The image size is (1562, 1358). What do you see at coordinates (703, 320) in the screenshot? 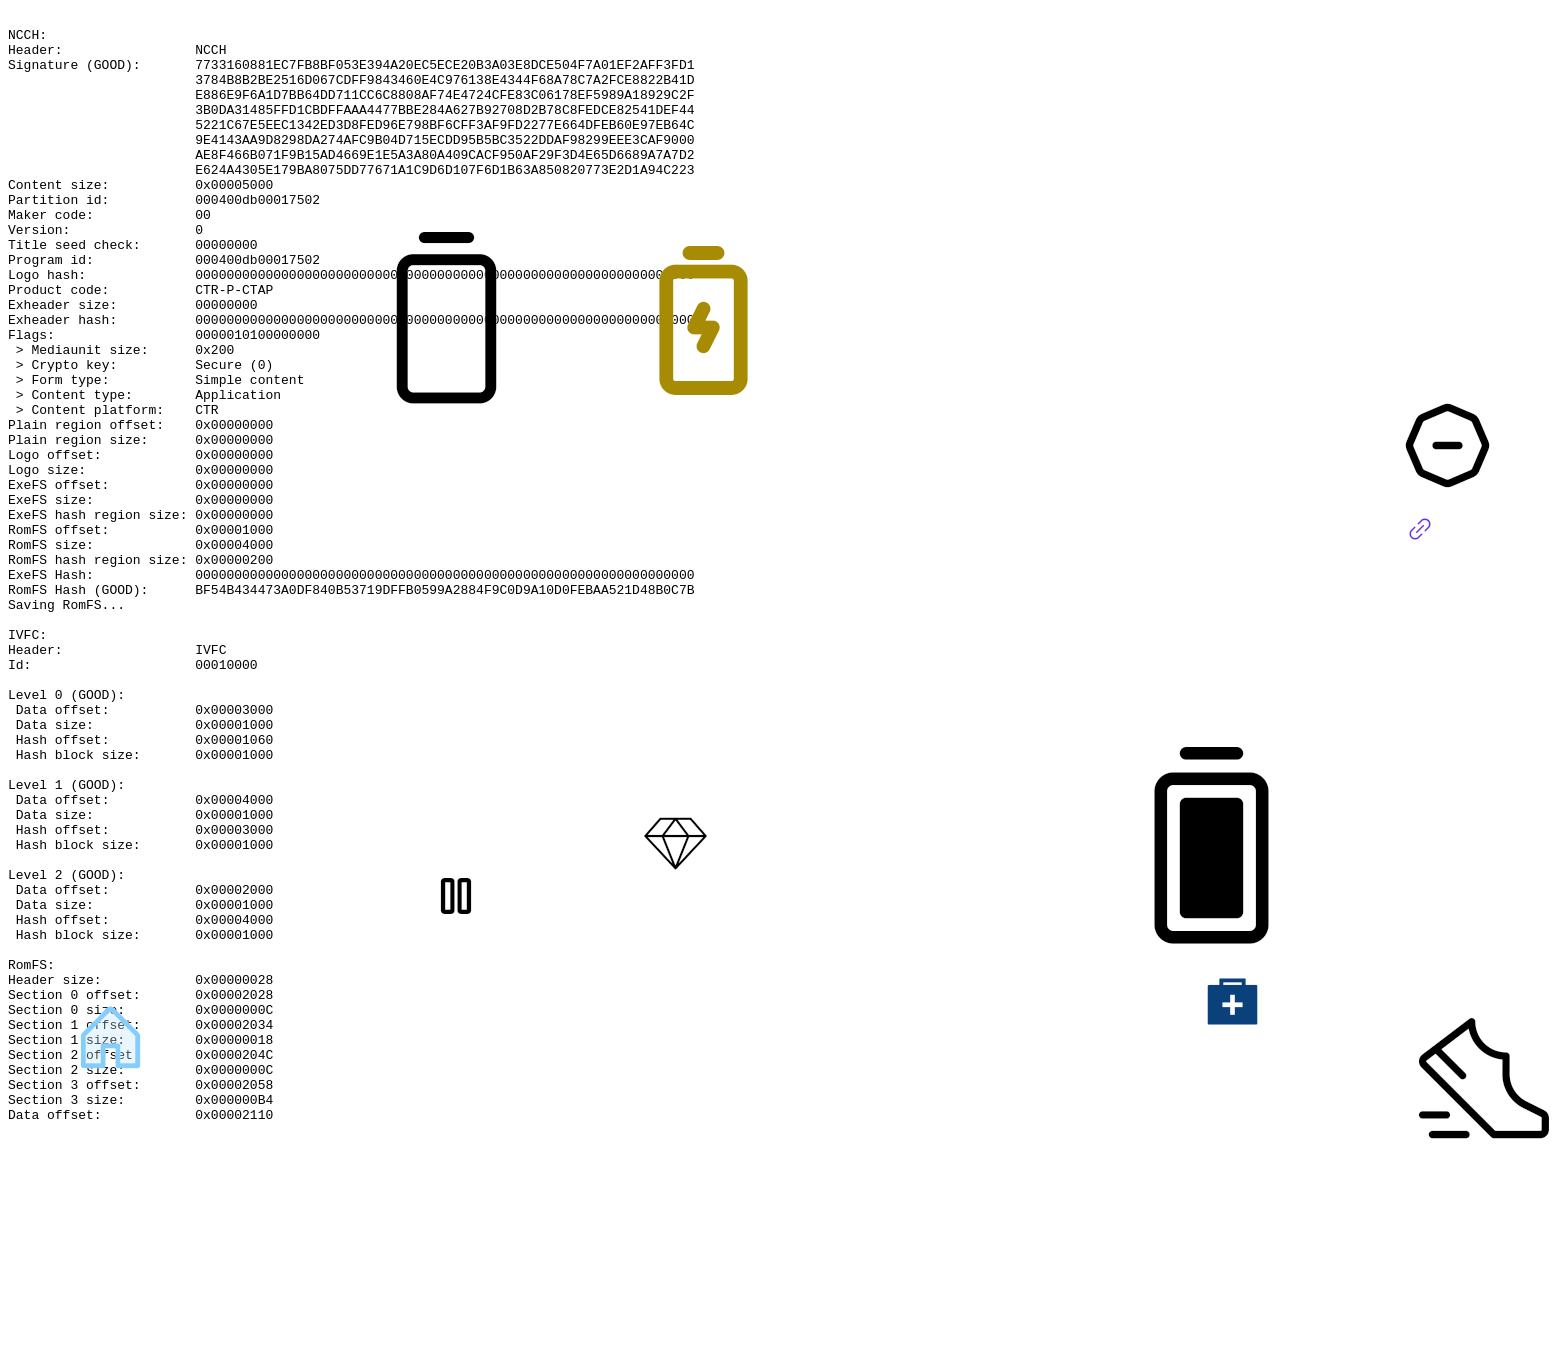
I see `indicates device is currently charging` at bounding box center [703, 320].